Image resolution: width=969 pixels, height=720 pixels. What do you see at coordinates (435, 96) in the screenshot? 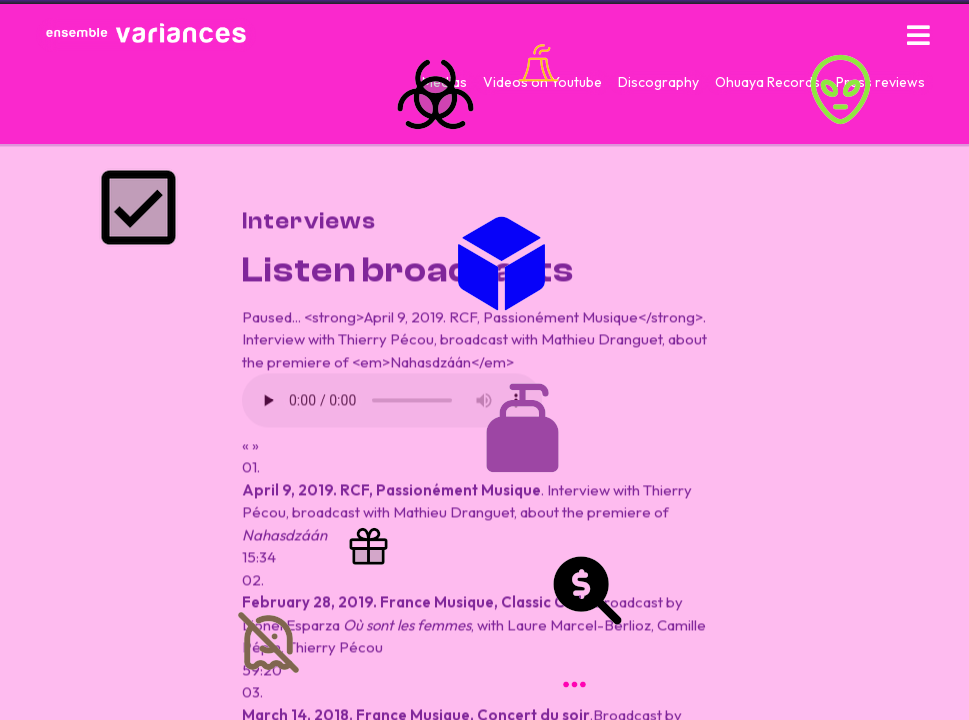
I see `indicates hazardous or dangerous content` at bounding box center [435, 96].